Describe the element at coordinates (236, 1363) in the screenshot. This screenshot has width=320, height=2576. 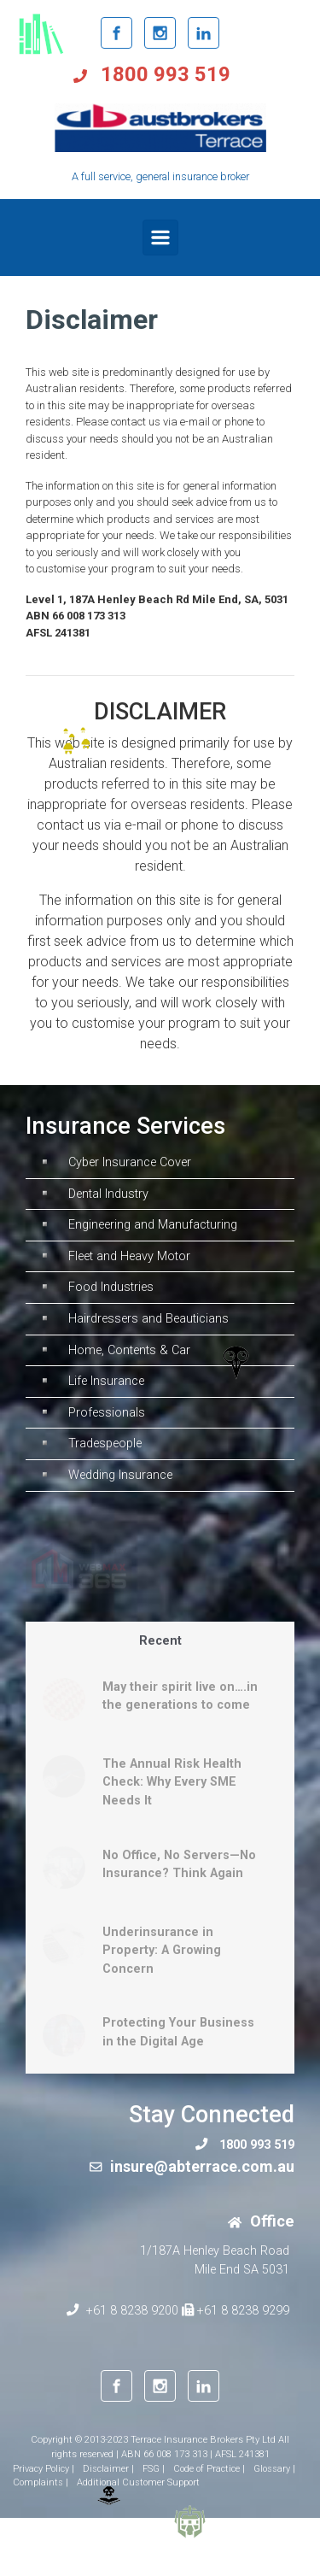
I see `select a bird mask avatar or character` at that location.